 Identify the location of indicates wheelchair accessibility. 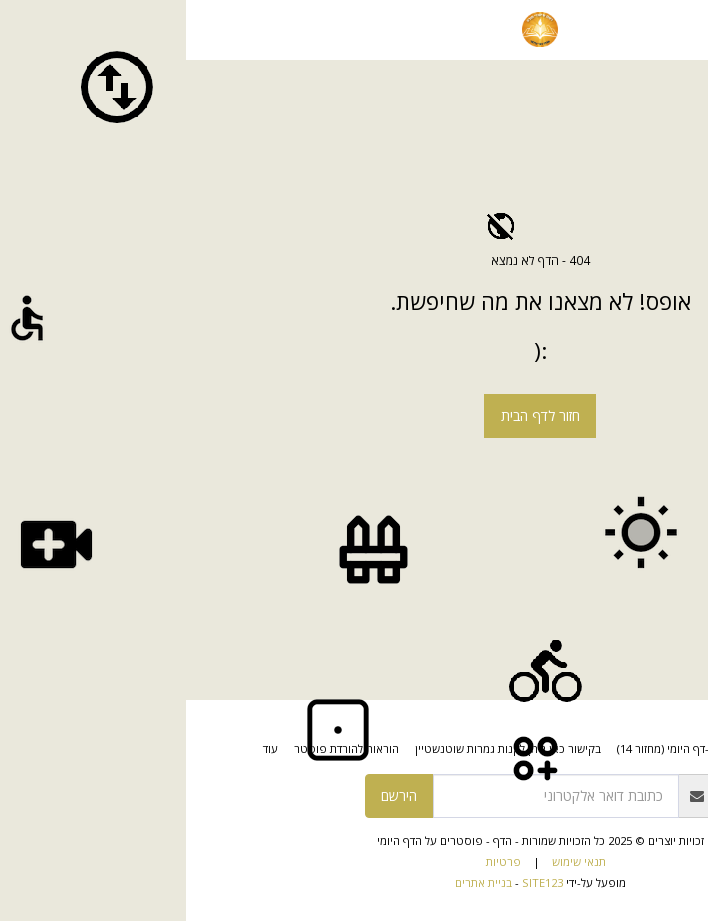
(27, 318).